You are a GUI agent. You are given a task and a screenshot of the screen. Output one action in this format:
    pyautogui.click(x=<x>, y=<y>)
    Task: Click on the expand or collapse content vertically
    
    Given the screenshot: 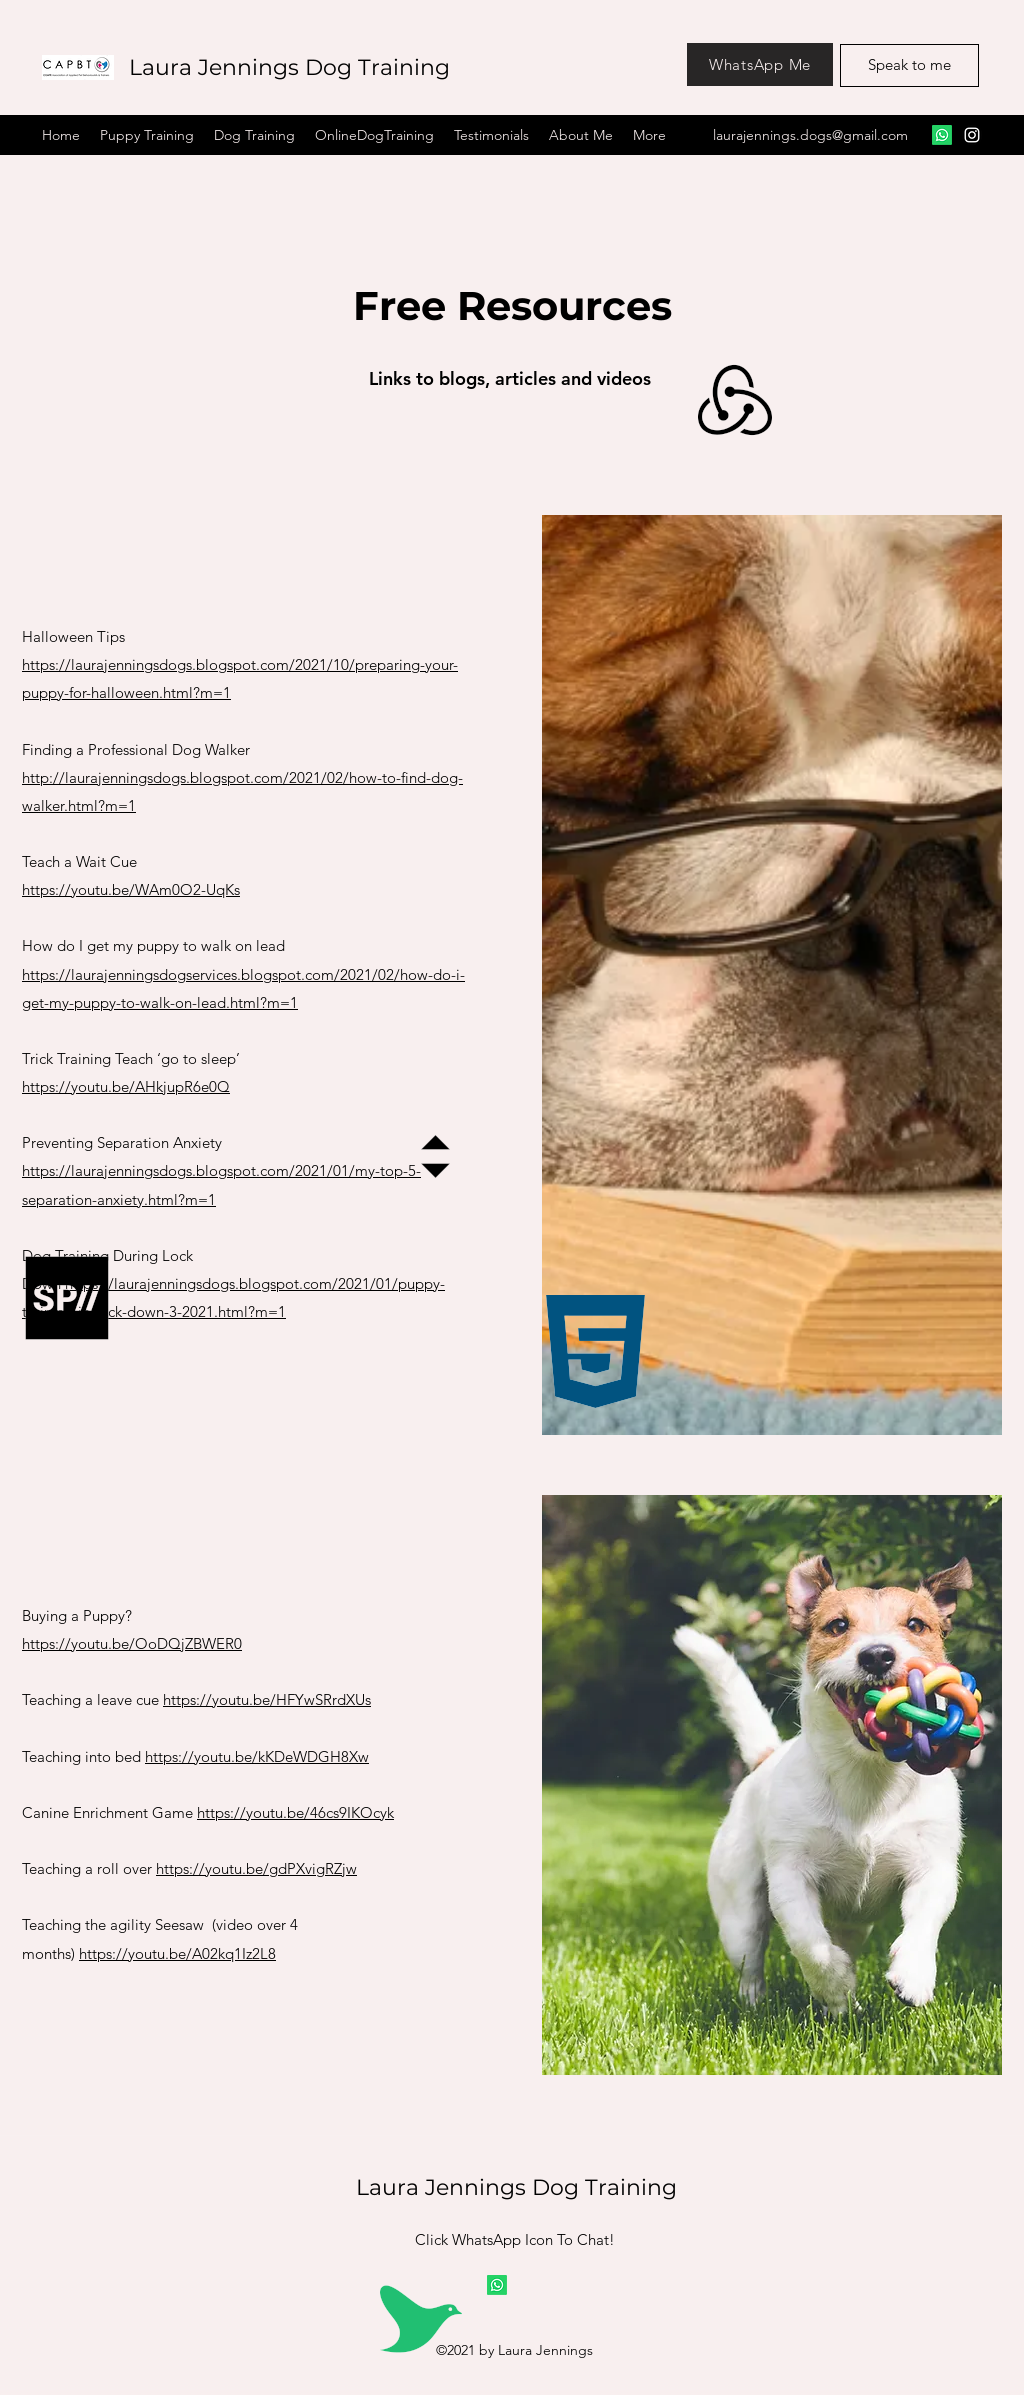 What is the action you would take?
    pyautogui.click(x=435, y=1156)
    